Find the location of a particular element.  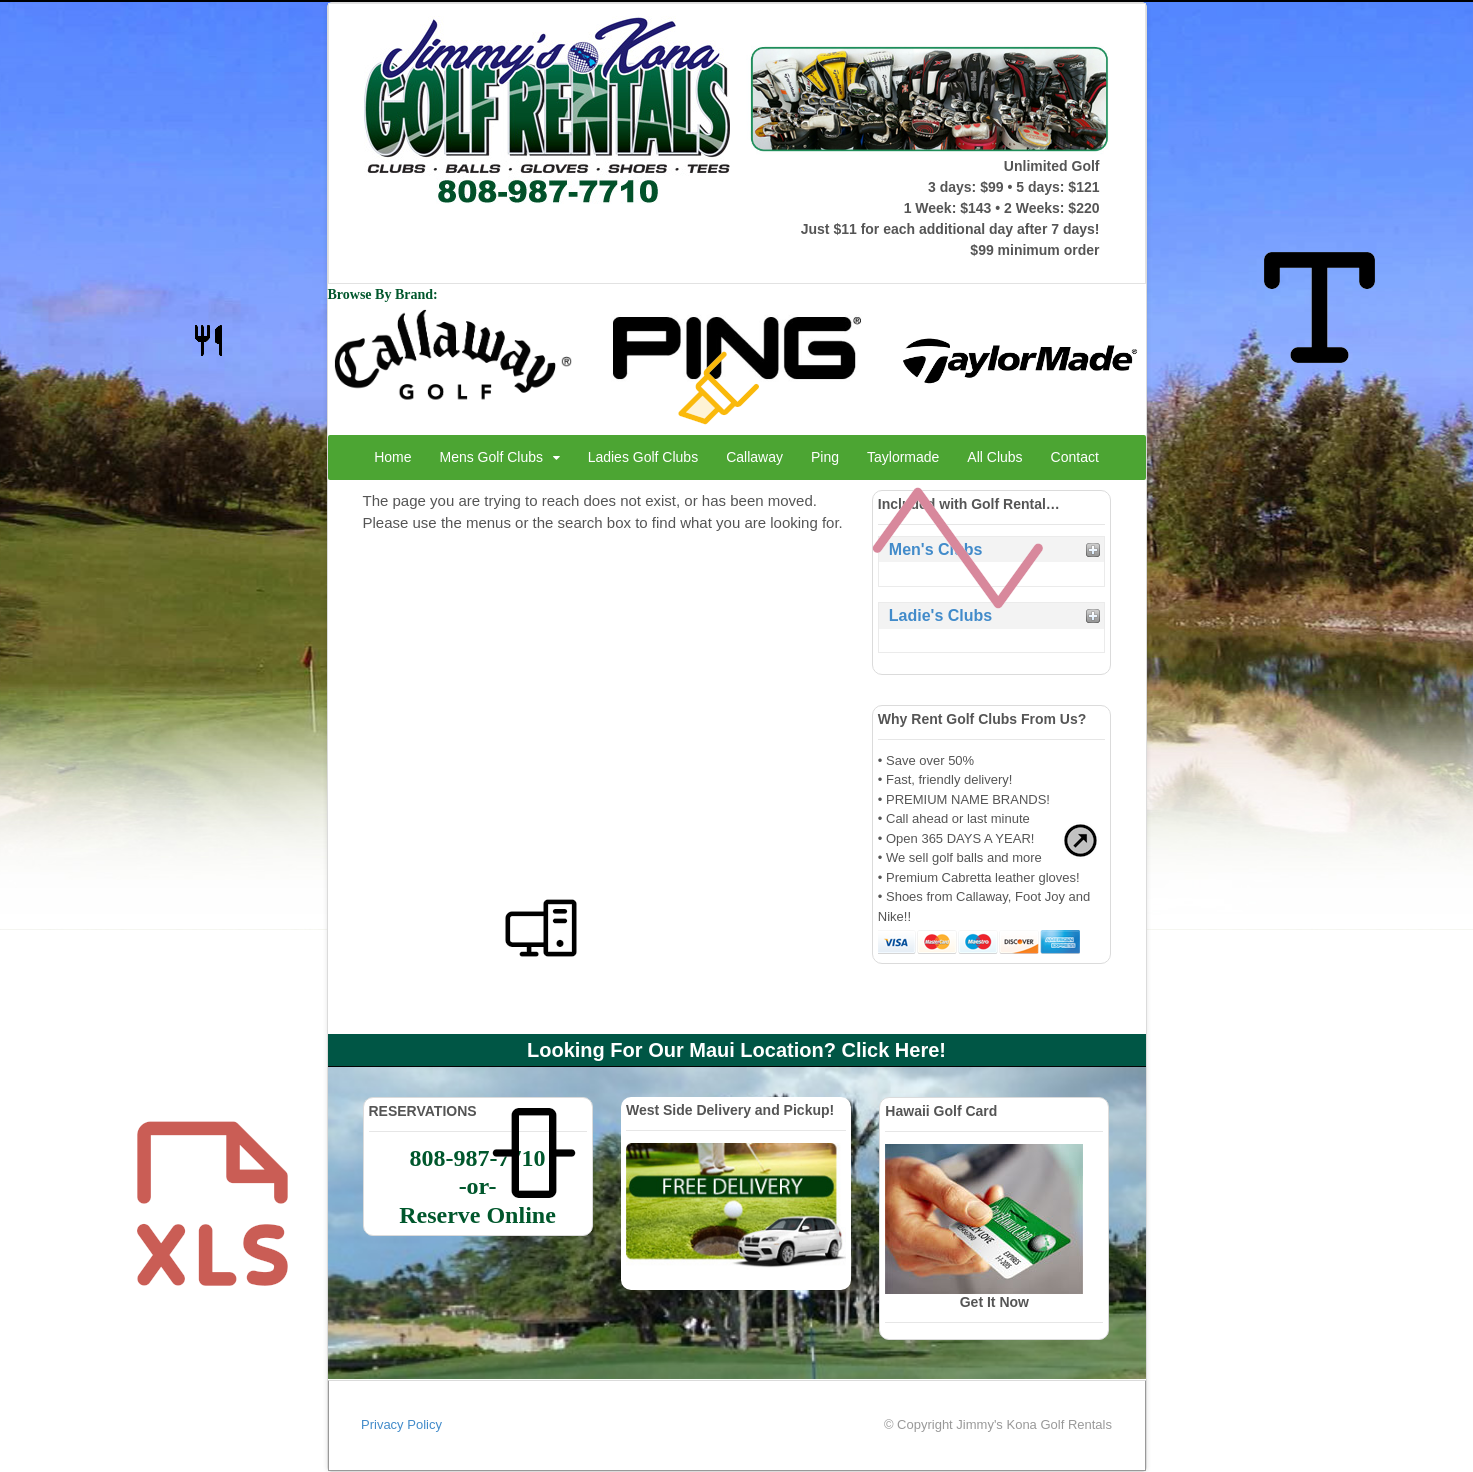

open or view an Excel spreadsheet file is located at coordinates (212, 1210).